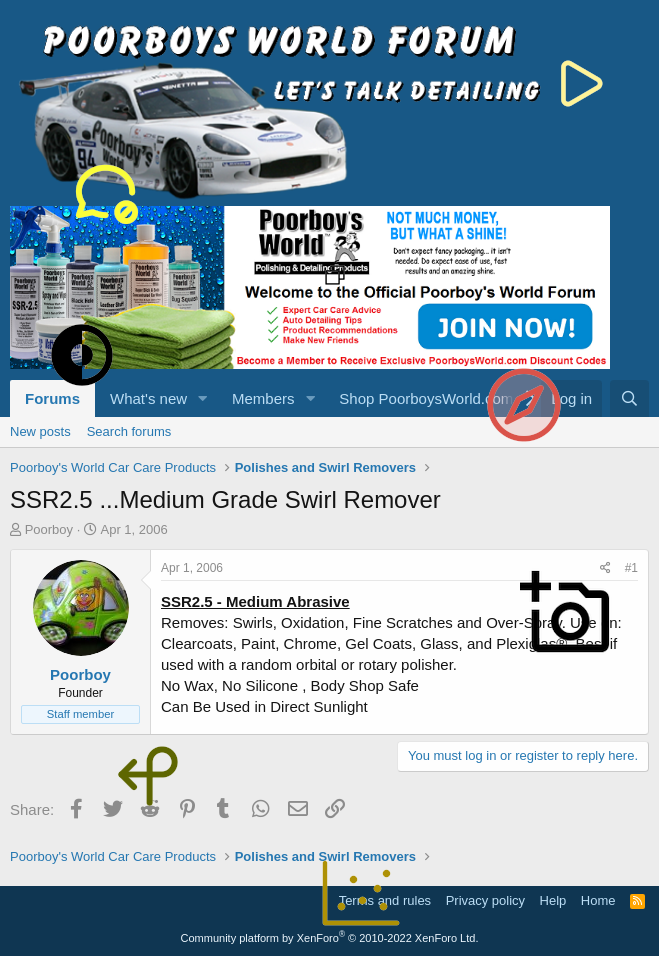 The image size is (659, 956). What do you see at coordinates (361, 893) in the screenshot?
I see `view scatter plot data` at bounding box center [361, 893].